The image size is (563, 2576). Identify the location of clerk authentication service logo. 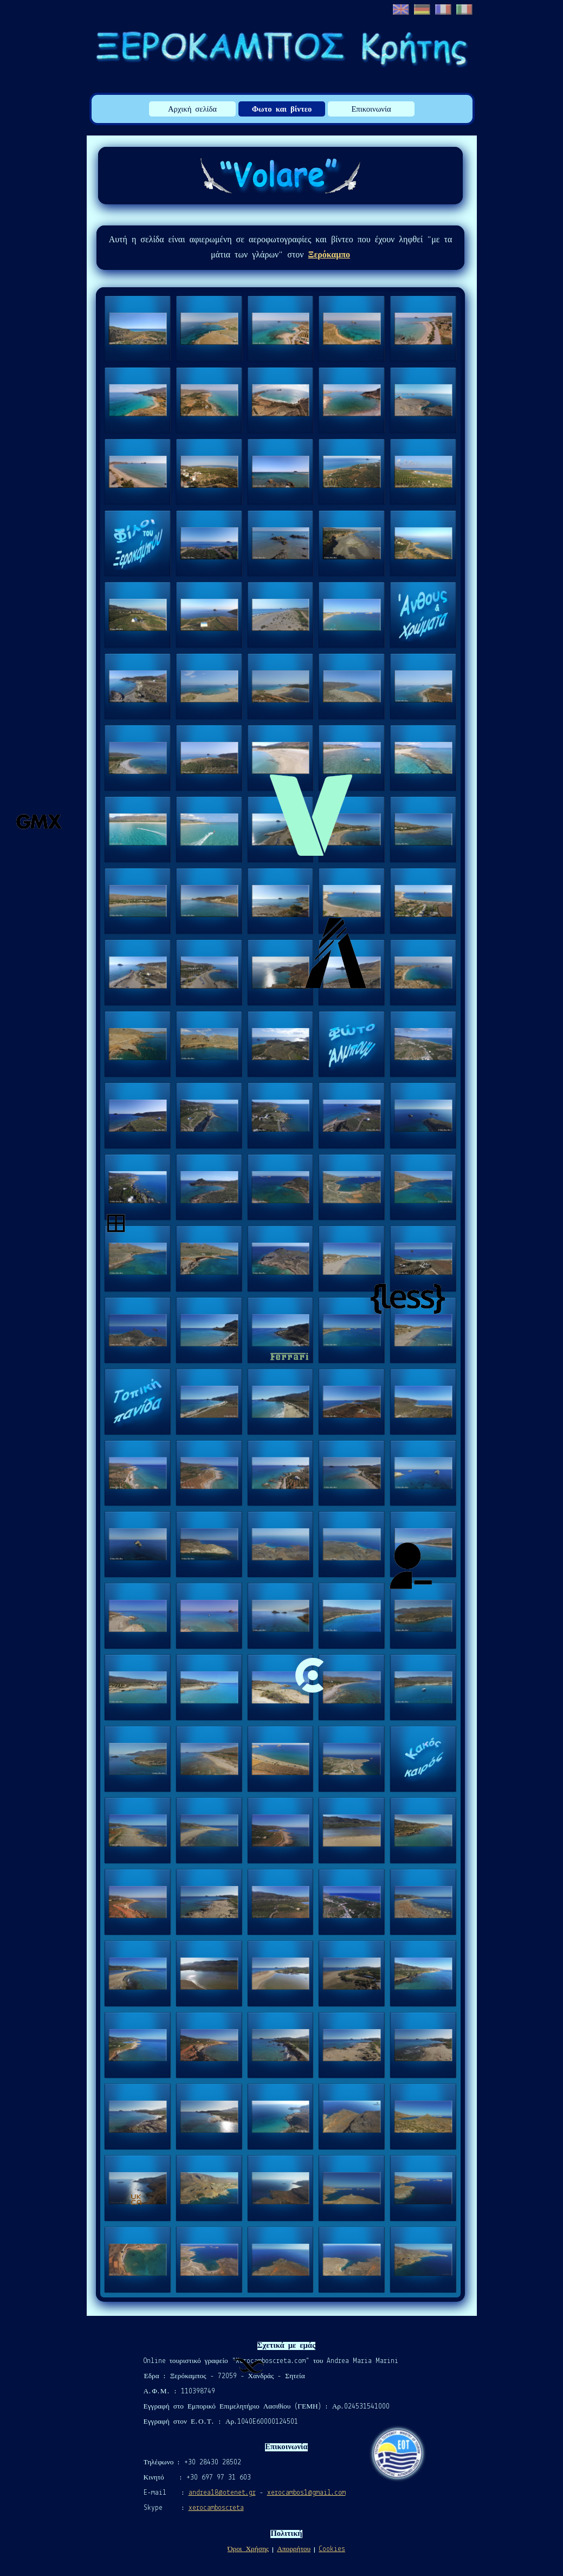
(309, 1675).